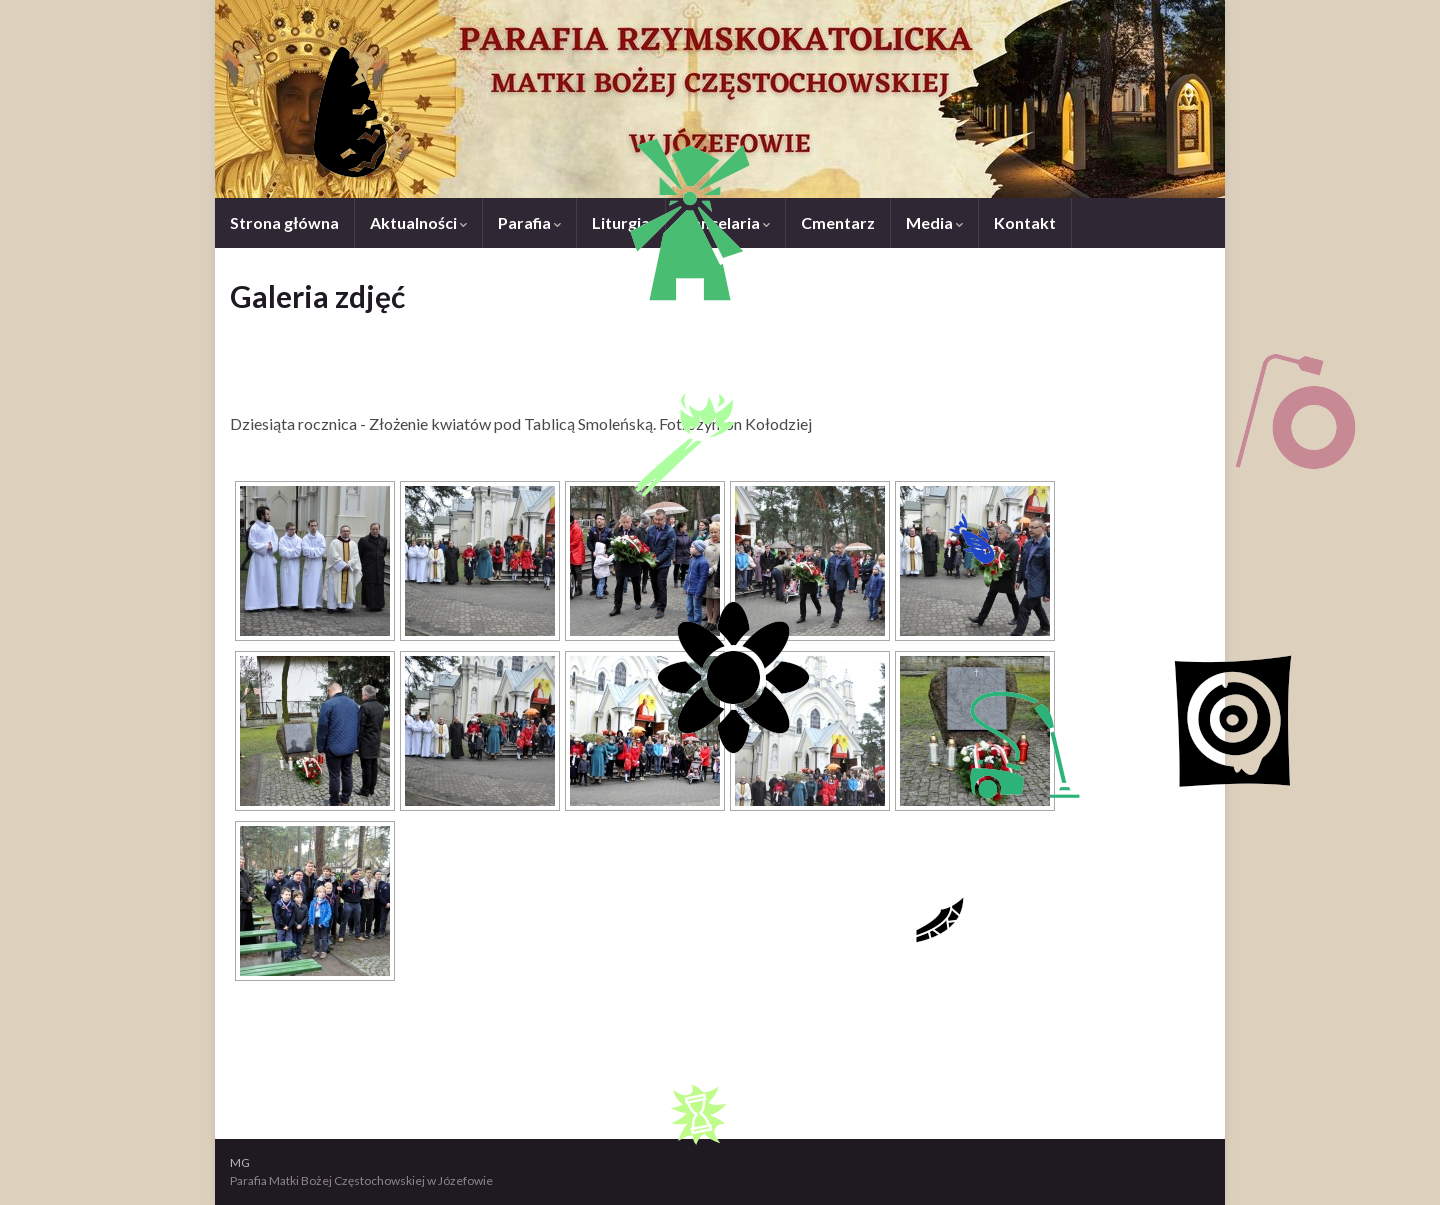 The height and width of the screenshot is (1205, 1440). I want to click on indicates a broken or damaged weapon, so click(940, 921).